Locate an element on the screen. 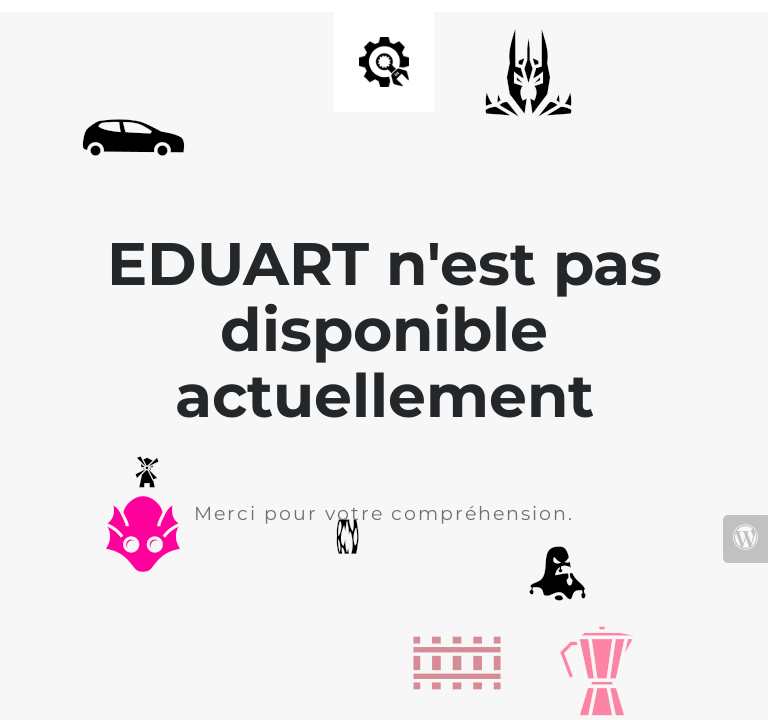  select city car vehicle type is located at coordinates (133, 137).